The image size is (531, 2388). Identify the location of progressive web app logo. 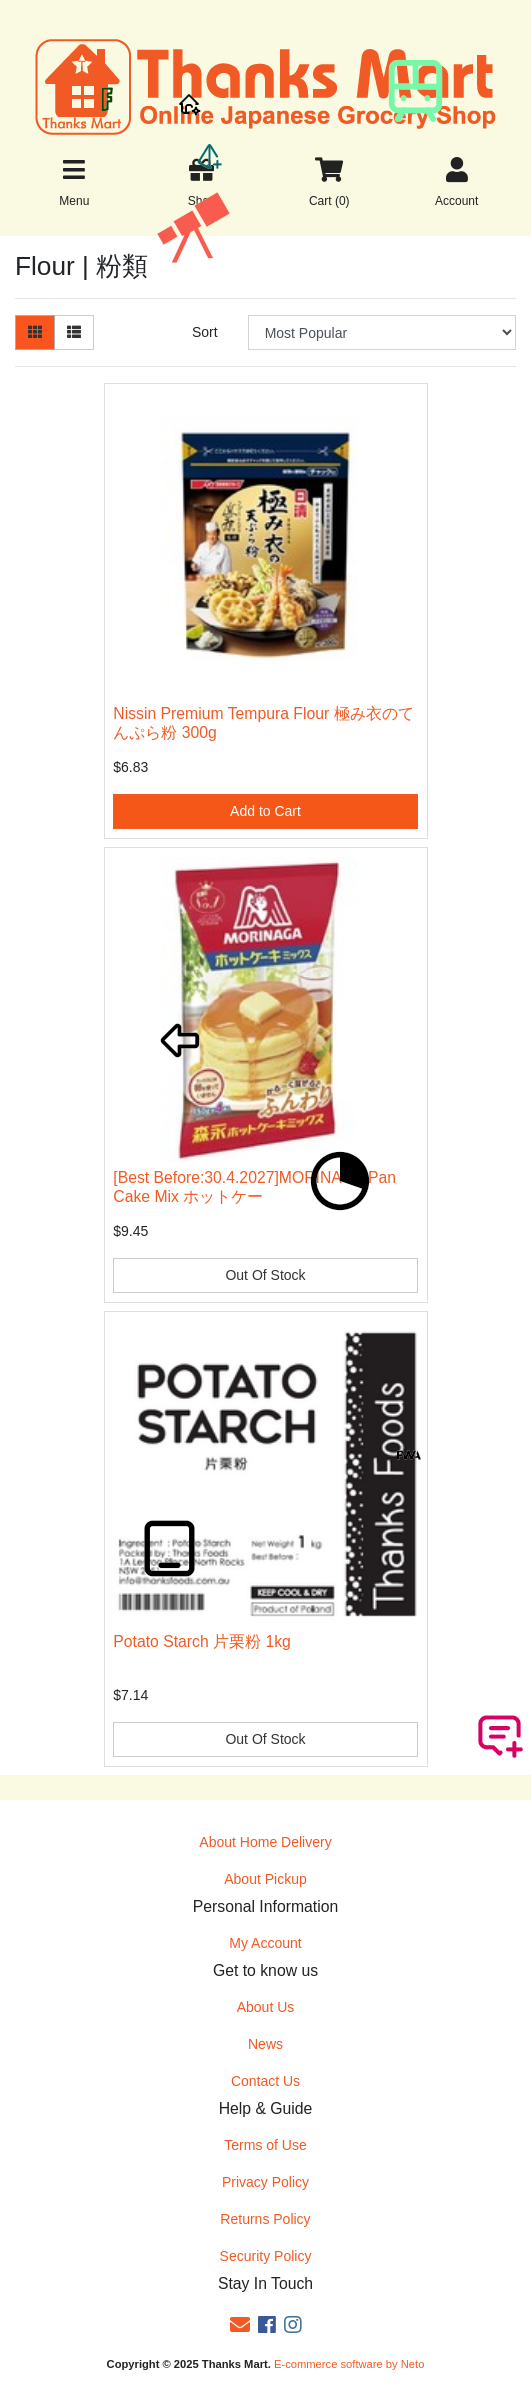
(409, 1455).